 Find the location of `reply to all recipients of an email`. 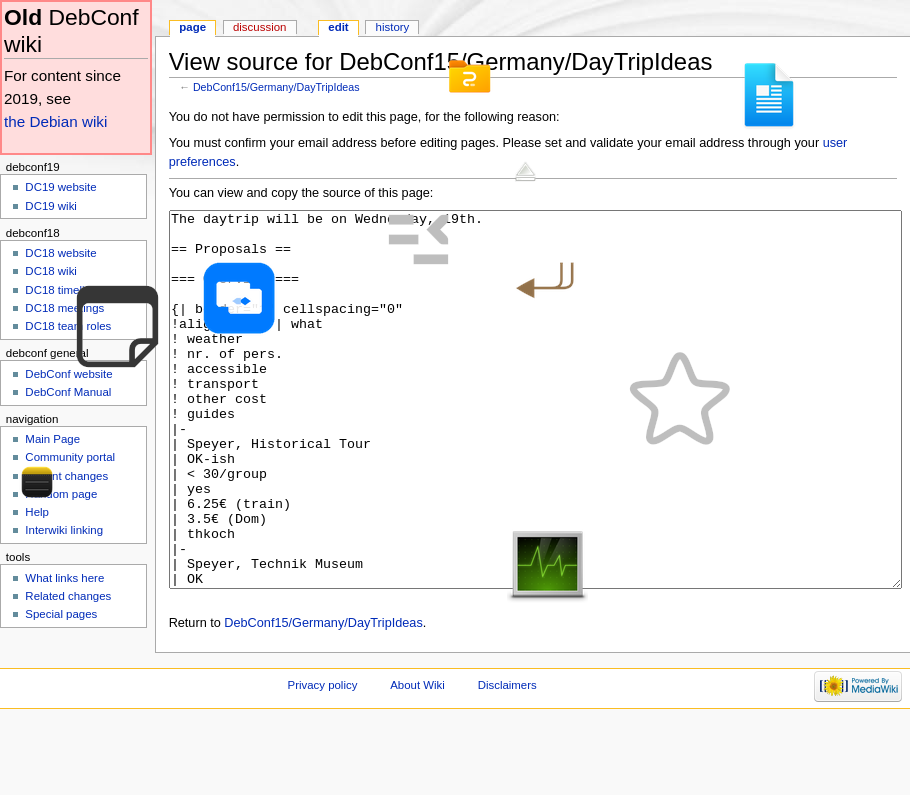

reply to all recipients of an email is located at coordinates (544, 280).